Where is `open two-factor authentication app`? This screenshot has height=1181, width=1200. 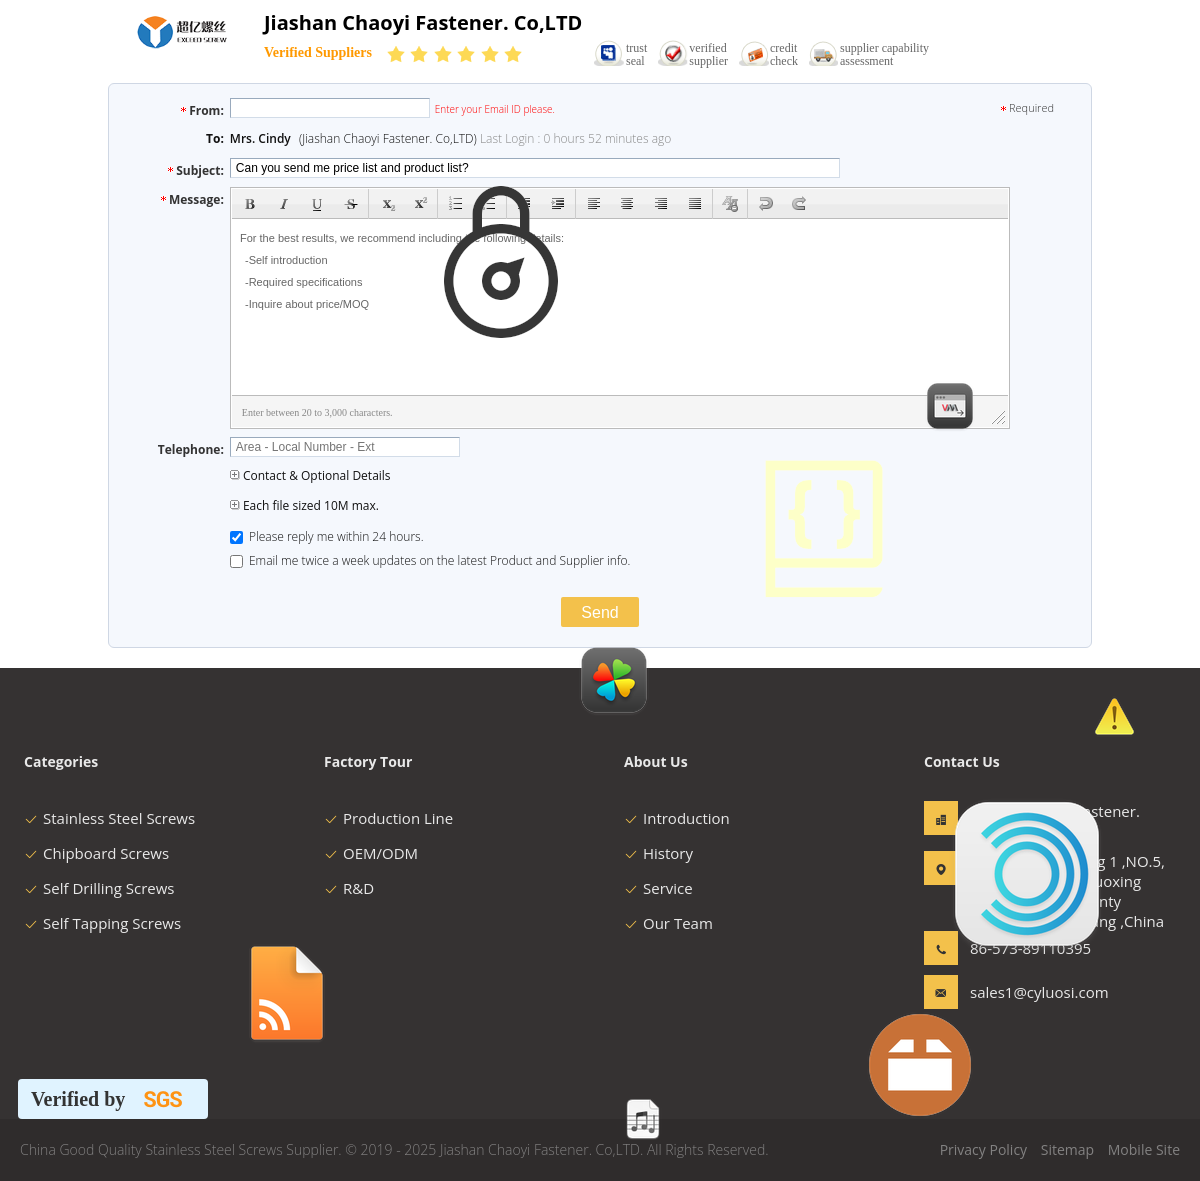 open two-factor authentication app is located at coordinates (501, 262).